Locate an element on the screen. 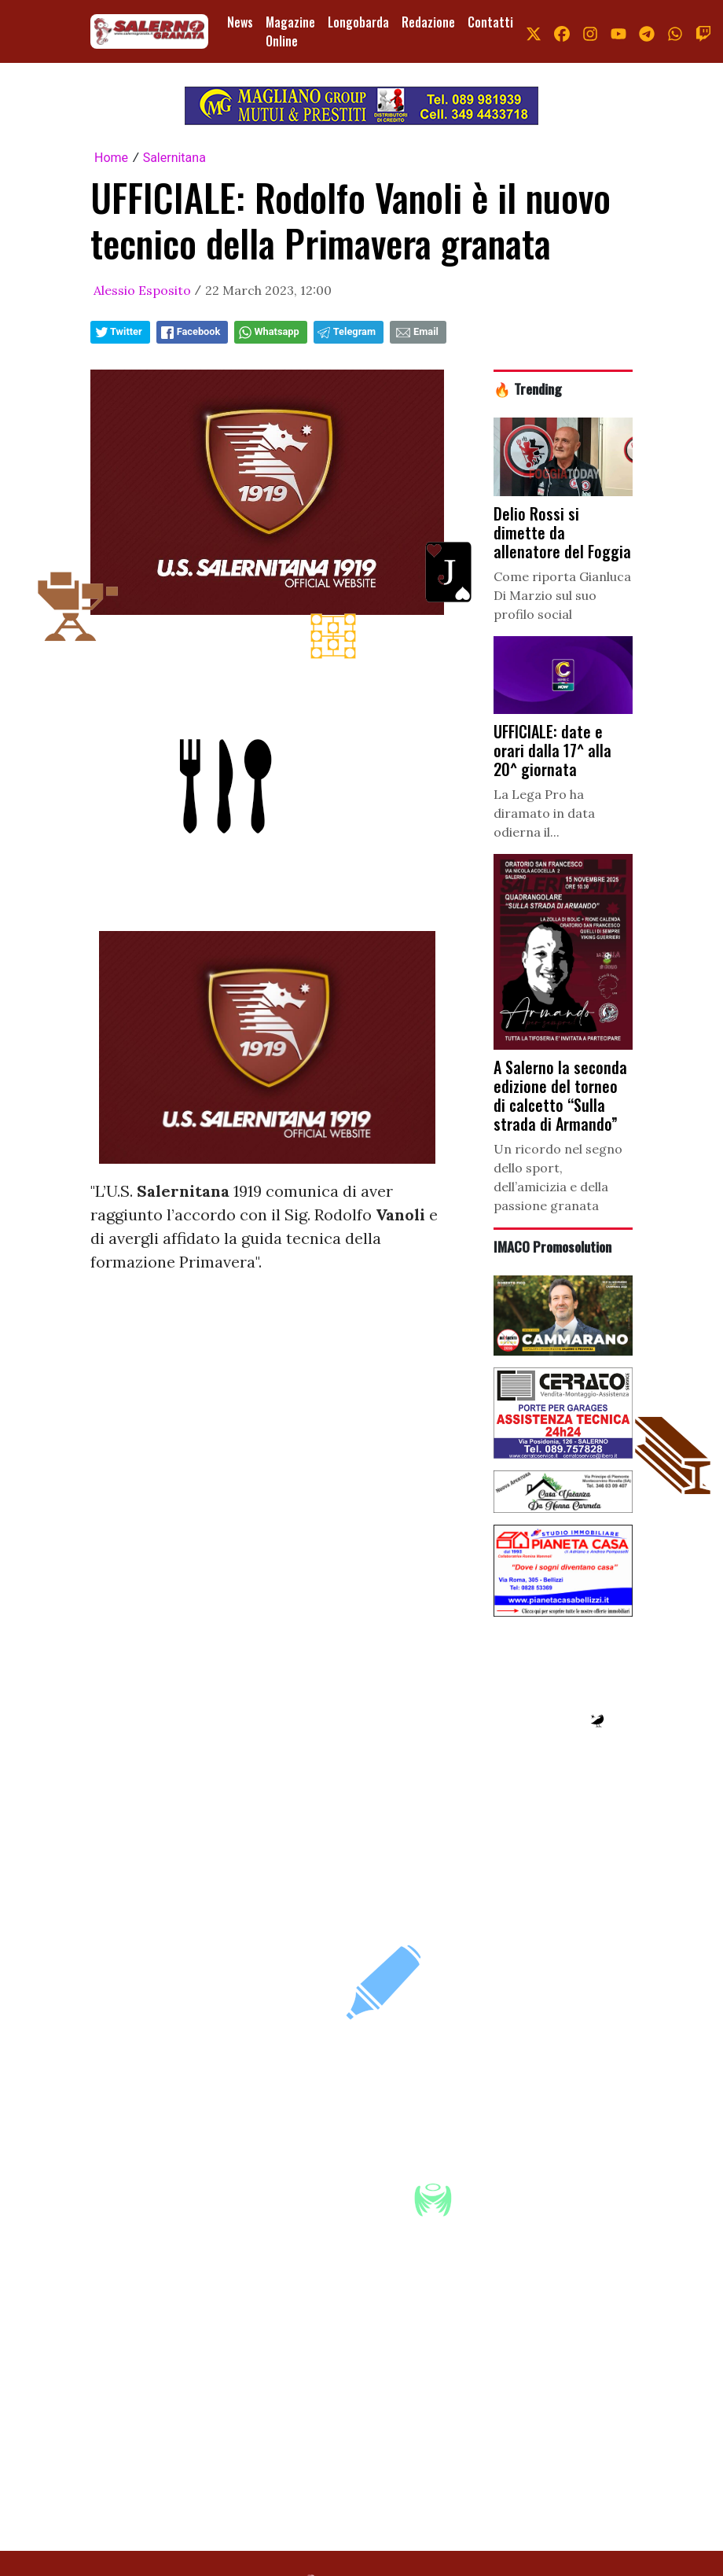 Image resolution: width=723 pixels, height=2576 pixels. select angel costume or outfit is located at coordinates (432, 2201).